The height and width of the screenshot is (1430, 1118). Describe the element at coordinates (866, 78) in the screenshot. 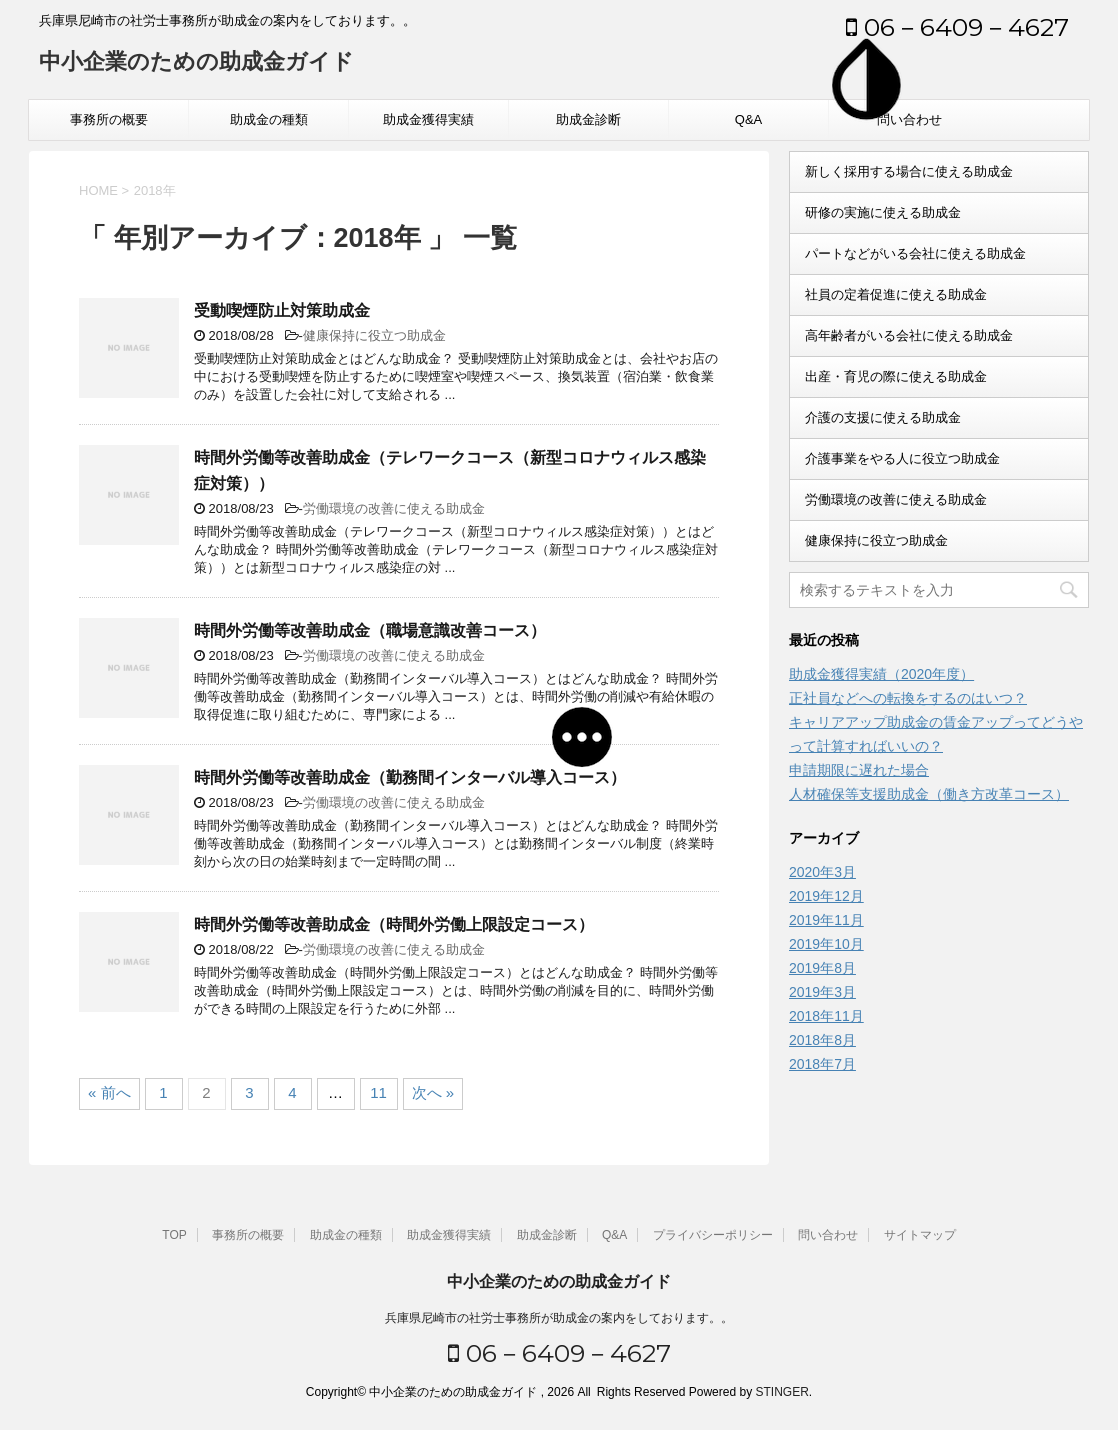

I see `toggle color inversion or contrast settings` at that location.